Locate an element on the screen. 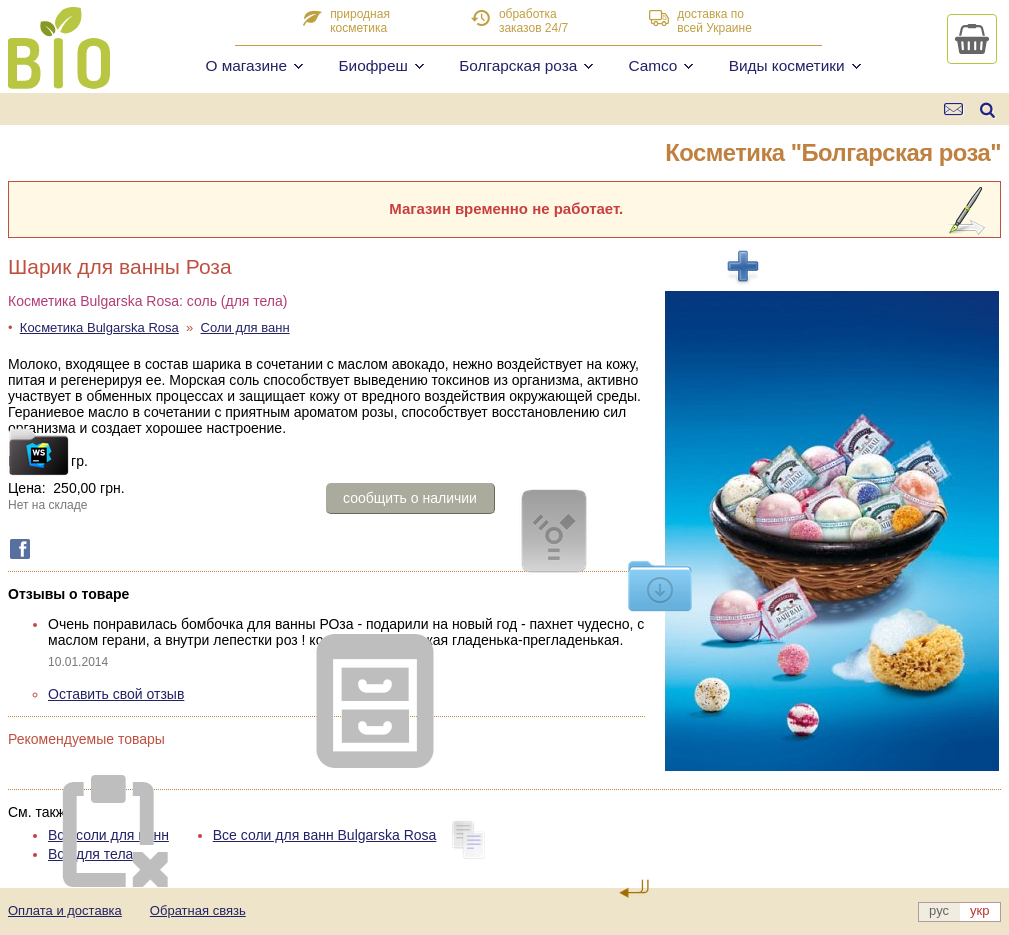  indicates an overdue or expired task is located at coordinates (112, 831).